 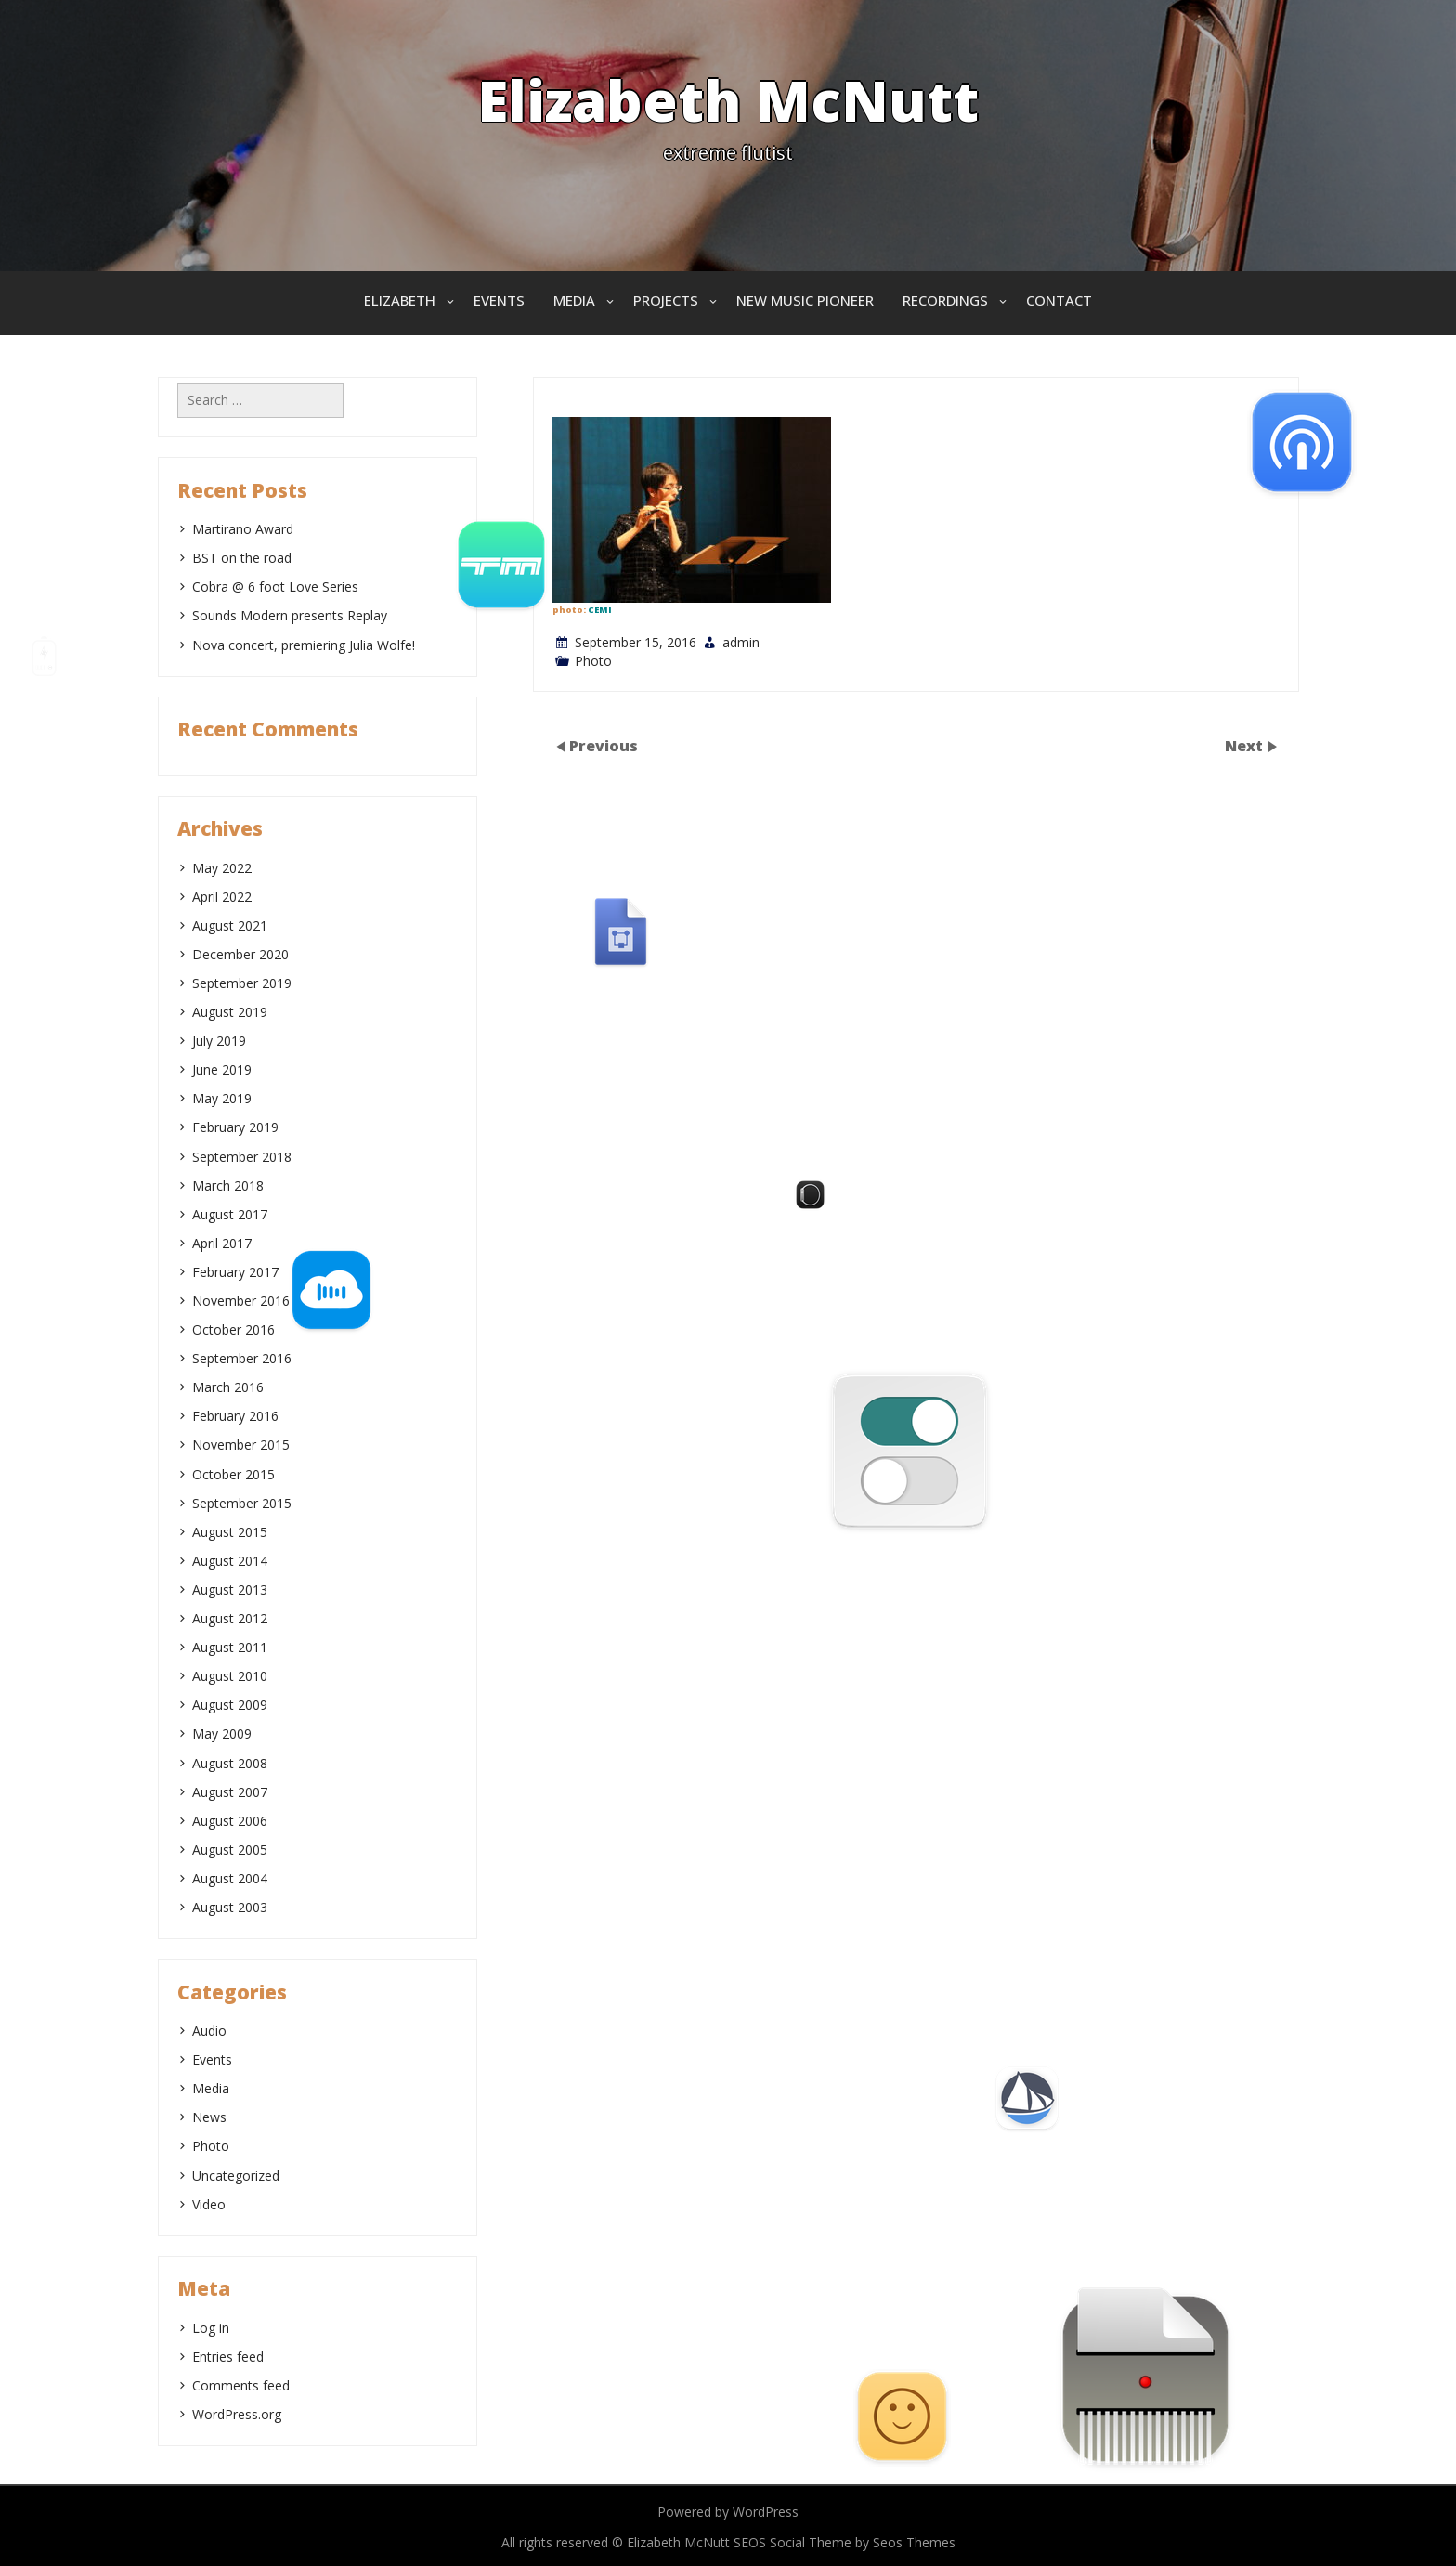 What do you see at coordinates (909, 1451) in the screenshot?
I see `open gnome tweaks settings application` at bounding box center [909, 1451].